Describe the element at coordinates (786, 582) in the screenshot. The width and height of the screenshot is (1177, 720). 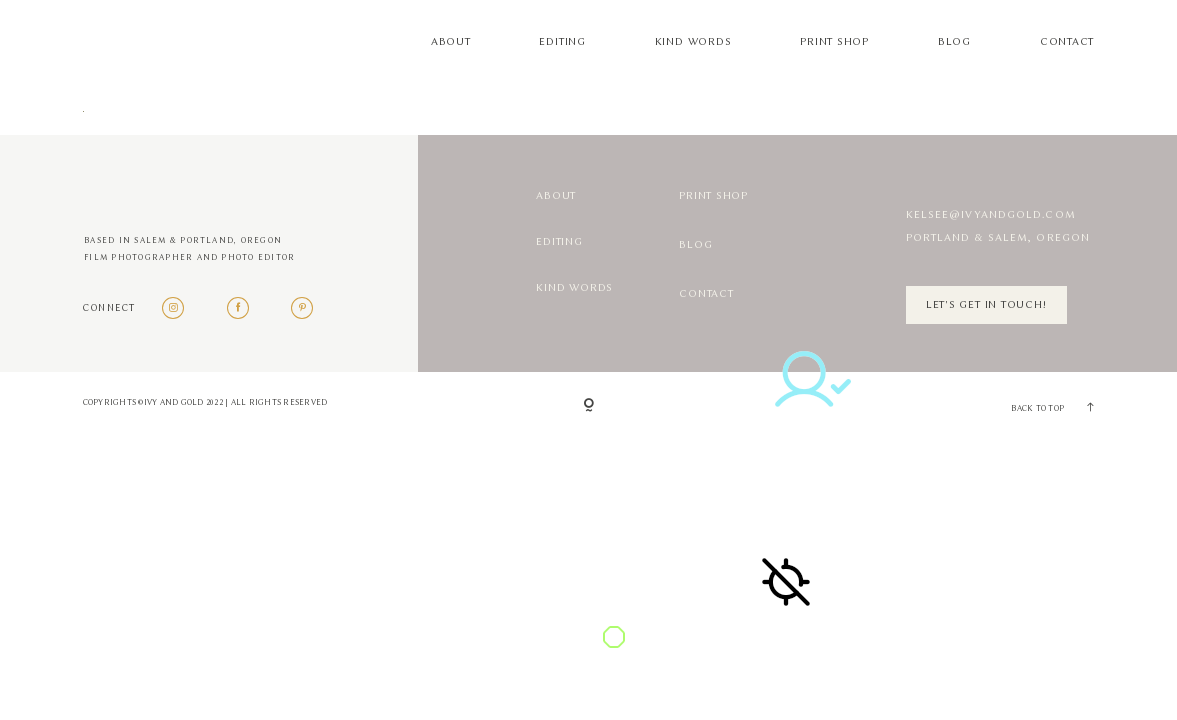
I see `location tracking is disabled` at that location.